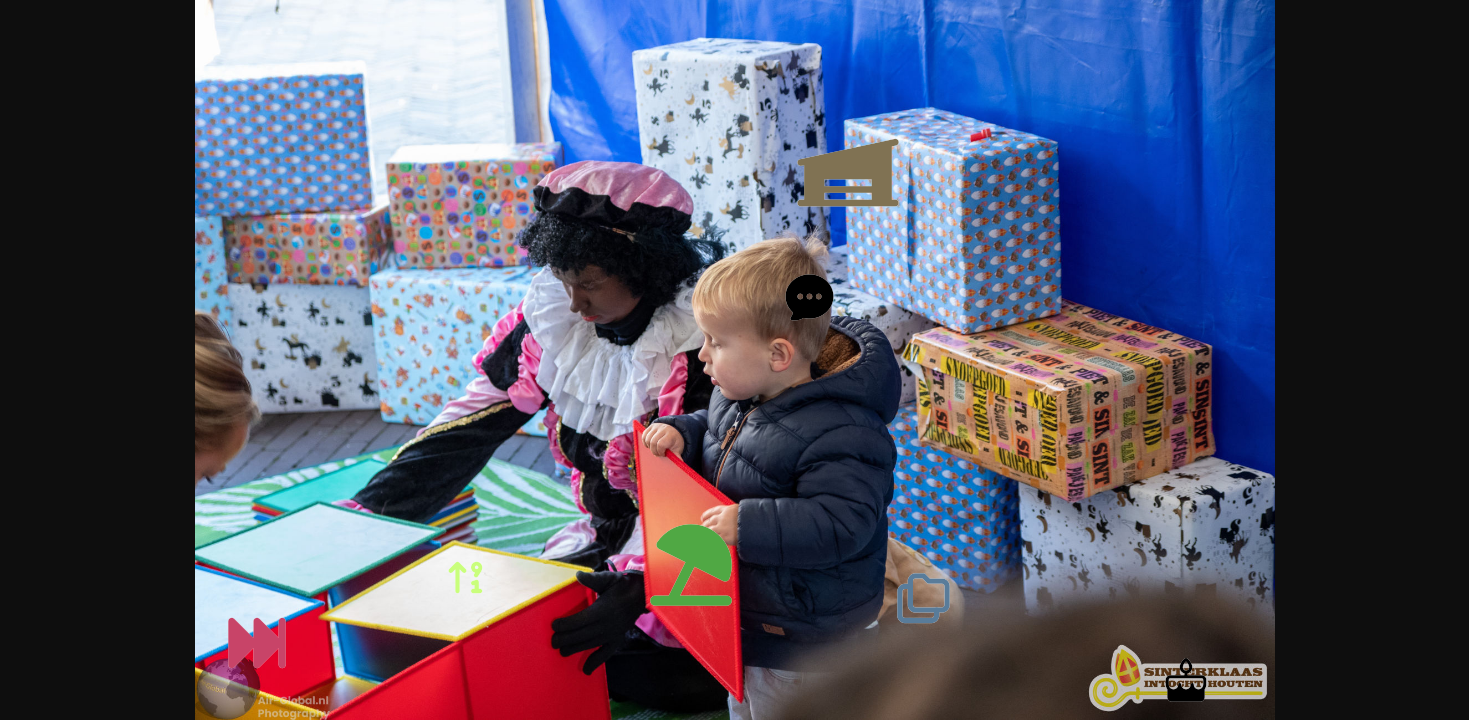 The image size is (1469, 720). Describe the element at coordinates (257, 643) in the screenshot. I see `skip to next track` at that location.